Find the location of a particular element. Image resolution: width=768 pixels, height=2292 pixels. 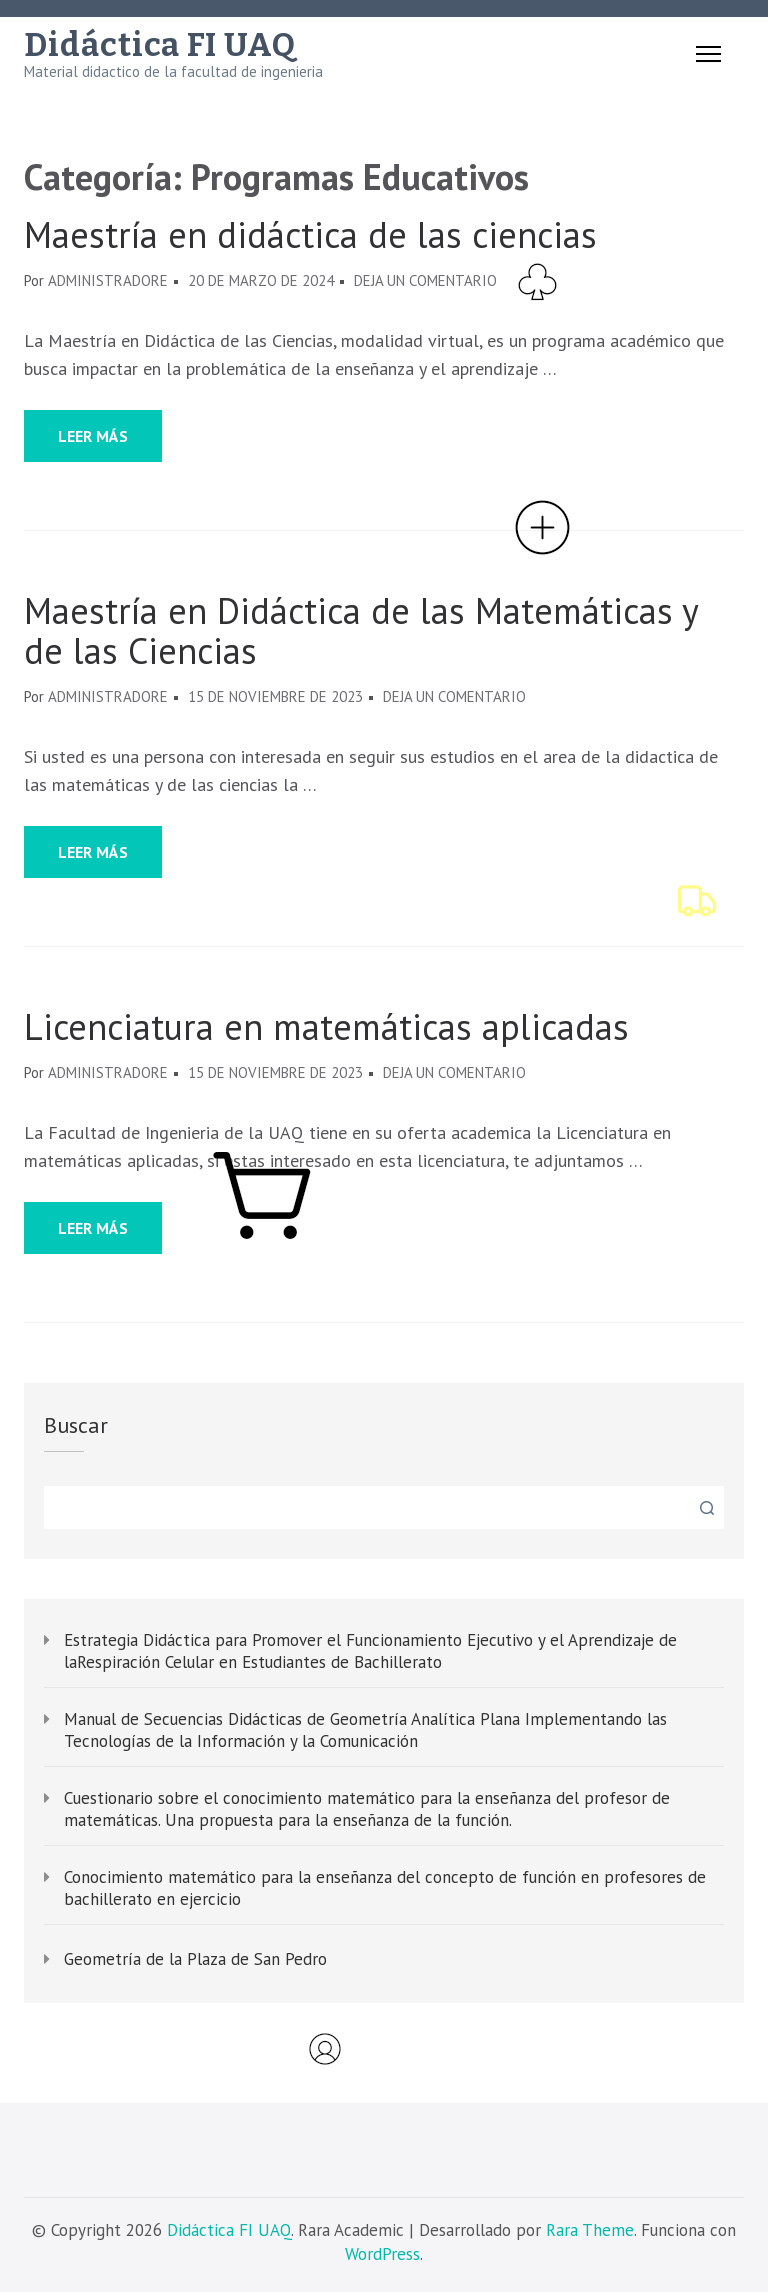

view your shopping cart is located at coordinates (263, 1195).